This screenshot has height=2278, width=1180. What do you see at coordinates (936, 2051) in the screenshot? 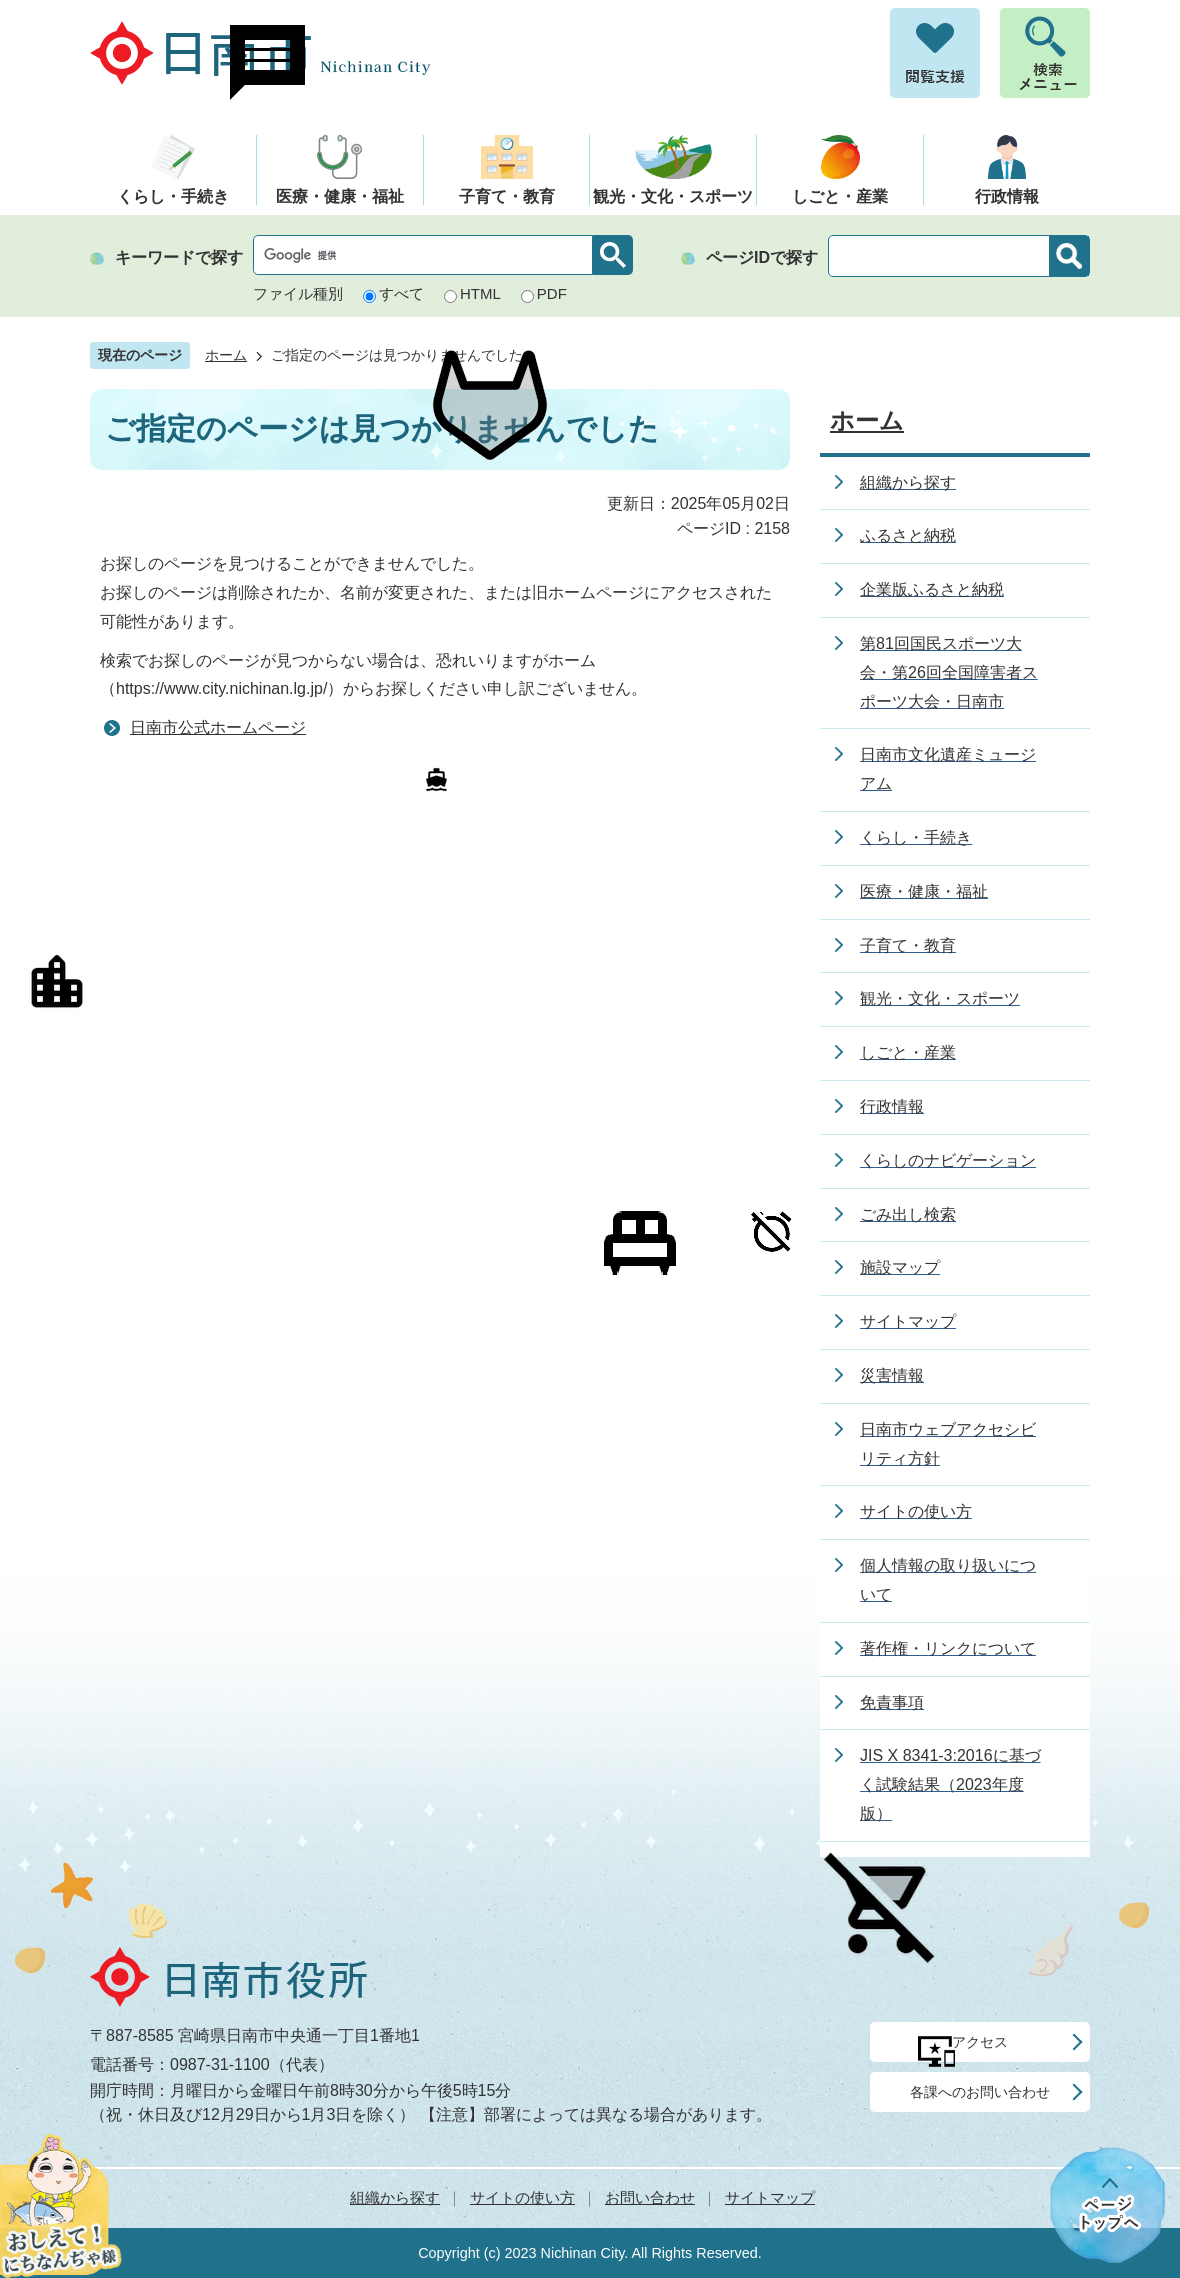
I see `view important or priority devices` at bounding box center [936, 2051].